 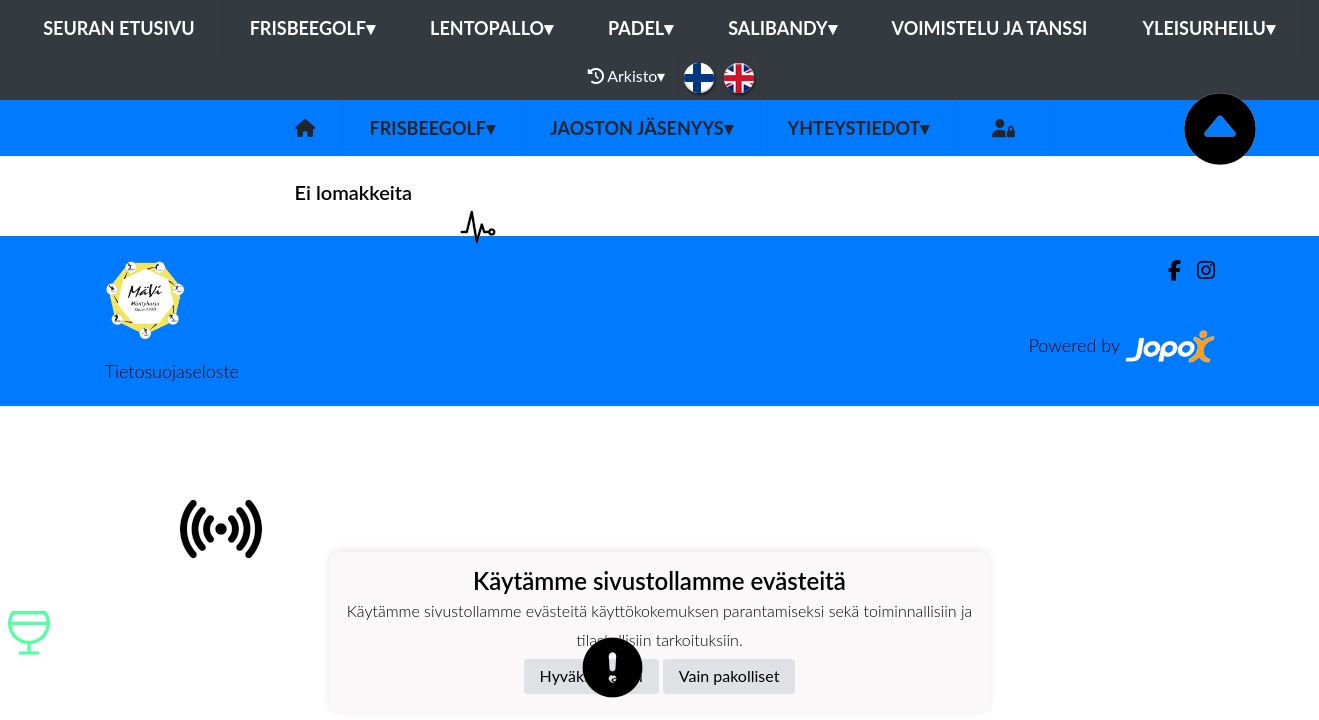 What do you see at coordinates (478, 227) in the screenshot?
I see `view health or heart rate data` at bounding box center [478, 227].